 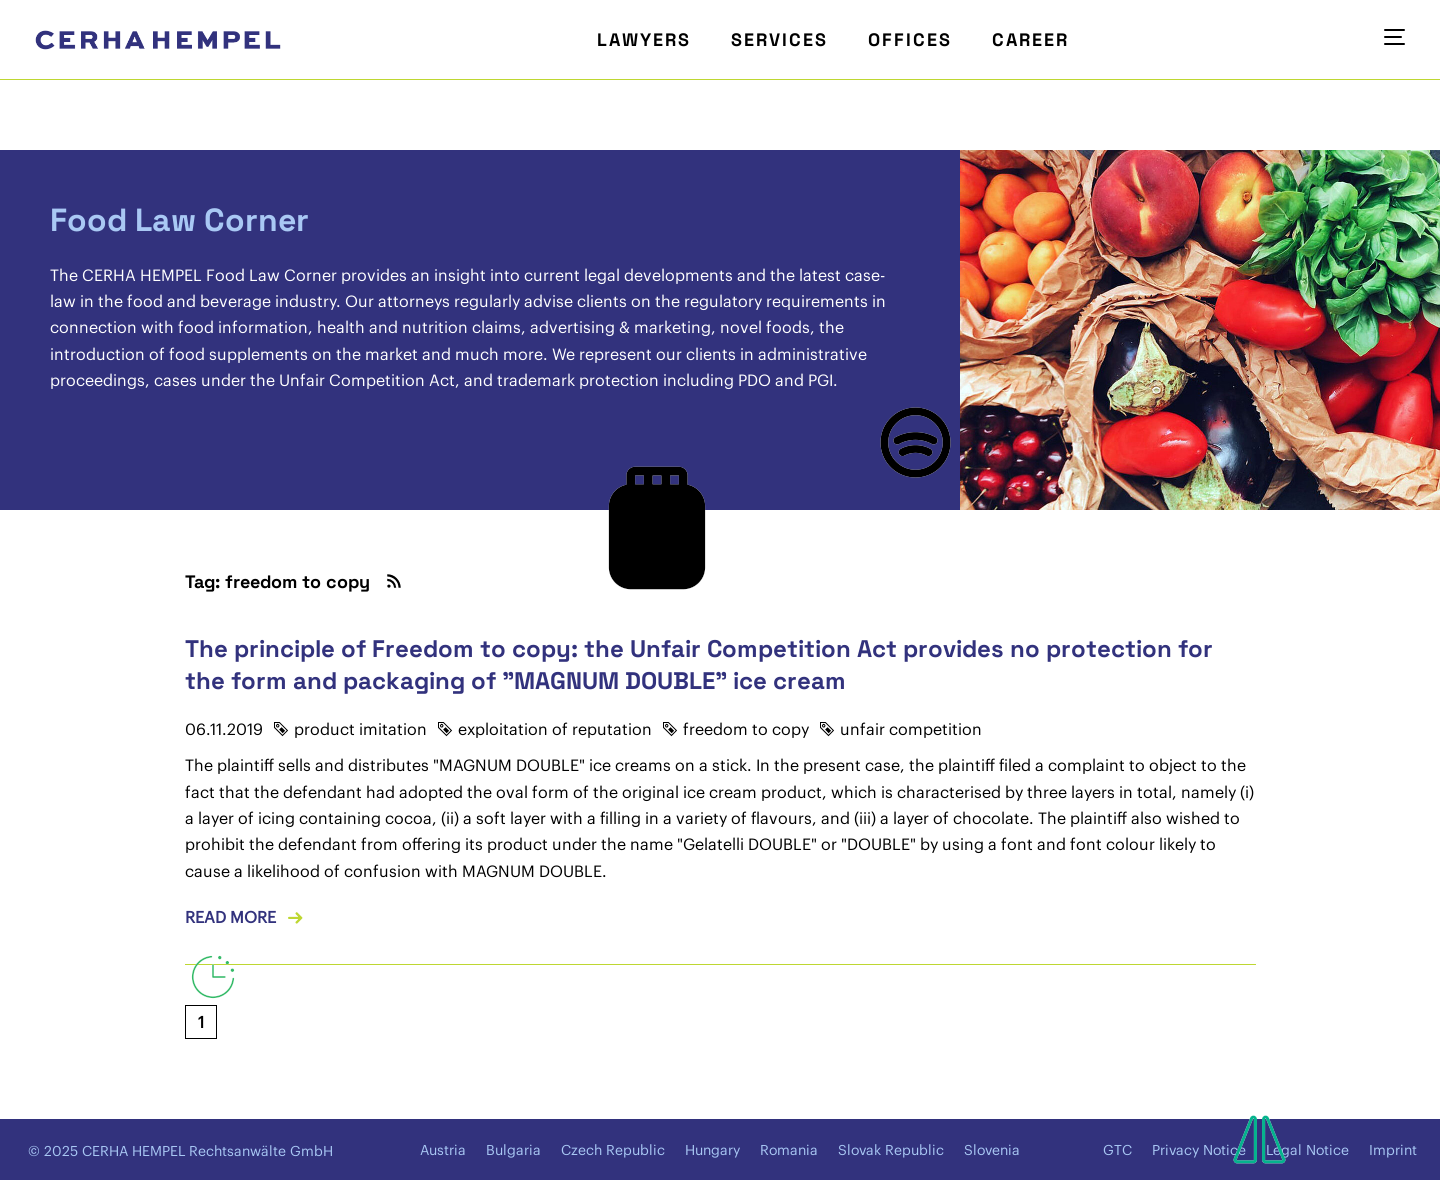 I want to click on view countdown timer, so click(x=213, y=977).